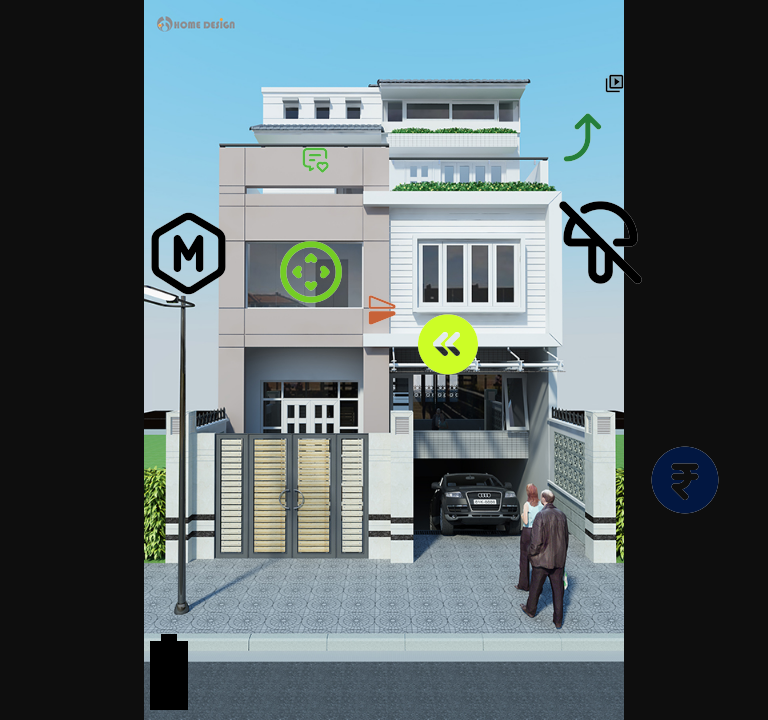 Image resolution: width=768 pixels, height=720 pixels. Describe the element at coordinates (582, 137) in the screenshot. I see `redirect or reroute upward` at that location.